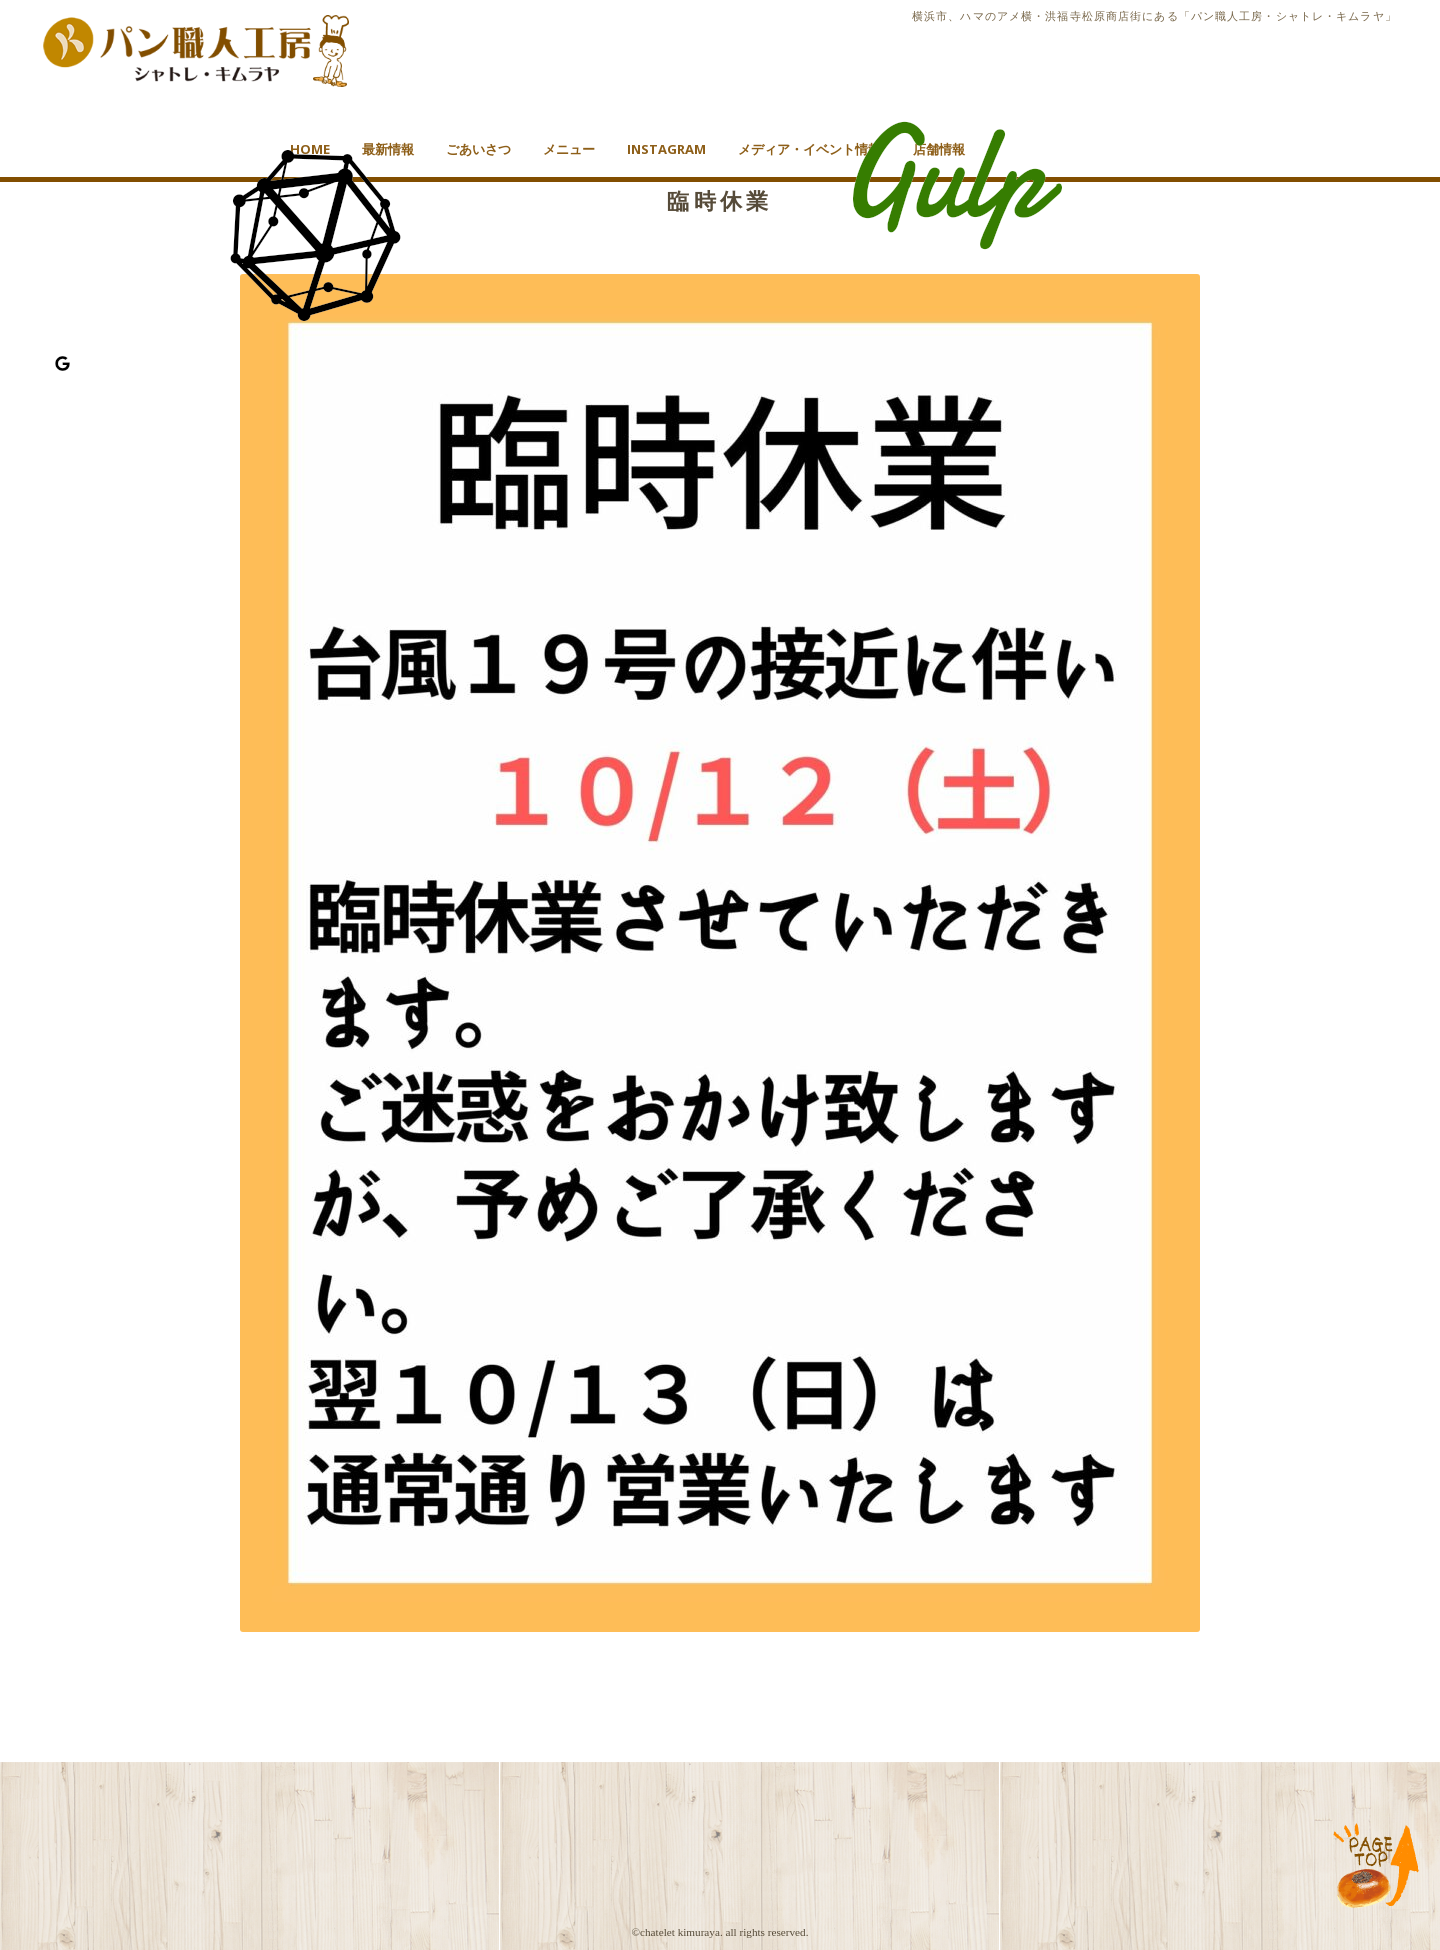  I want to click on gulp.js task runner logo, so click(957, 185).